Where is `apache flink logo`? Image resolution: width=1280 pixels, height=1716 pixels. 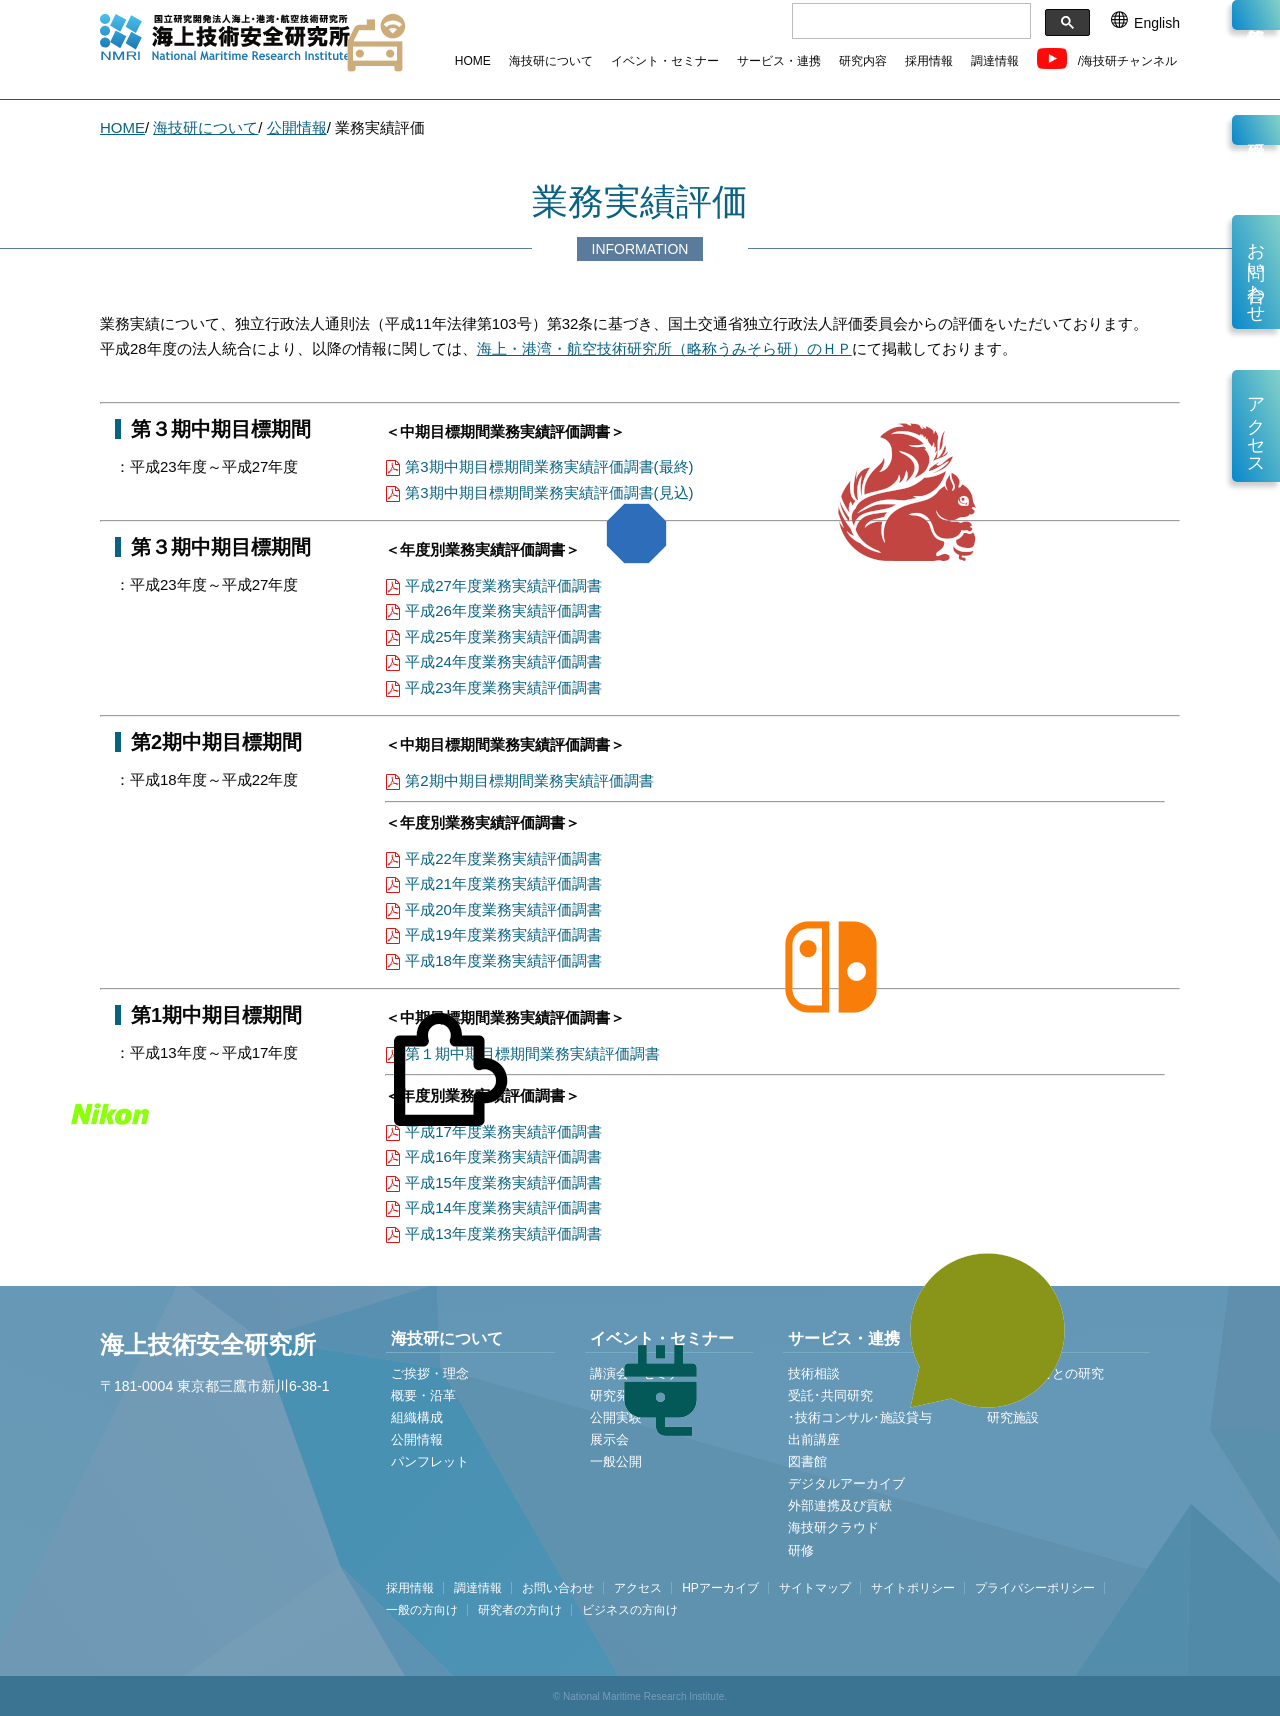 apache flink logo is located at coordinates (907, 492).